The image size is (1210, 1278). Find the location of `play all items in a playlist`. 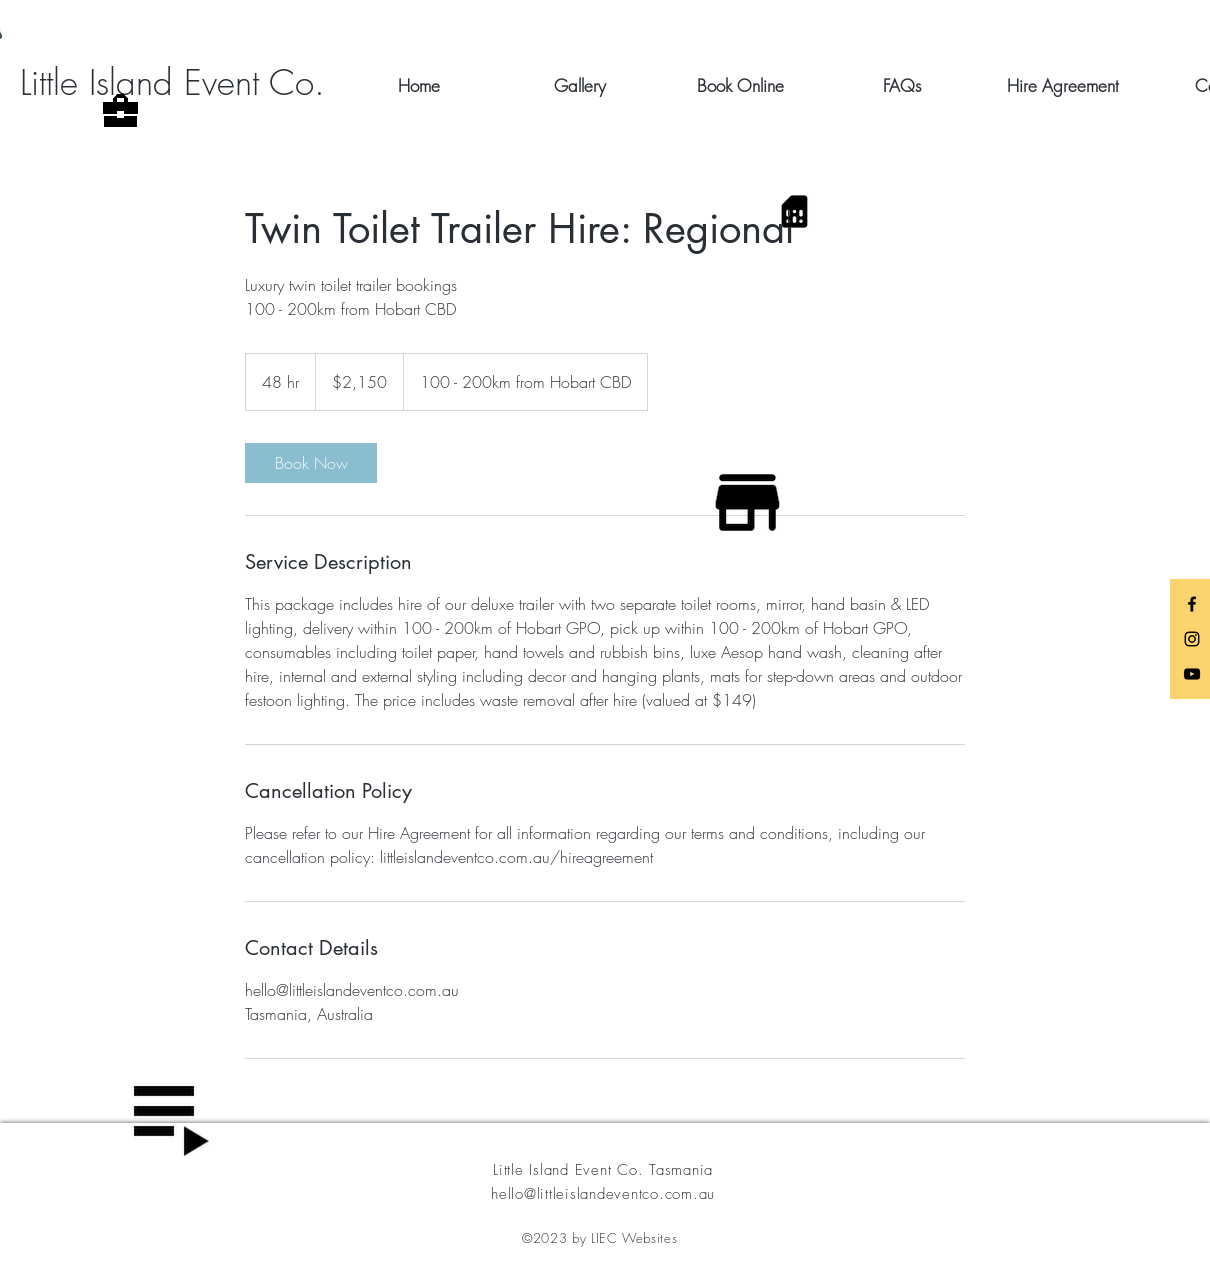

play all items in a playlist is located at coordinates (174, 1116).